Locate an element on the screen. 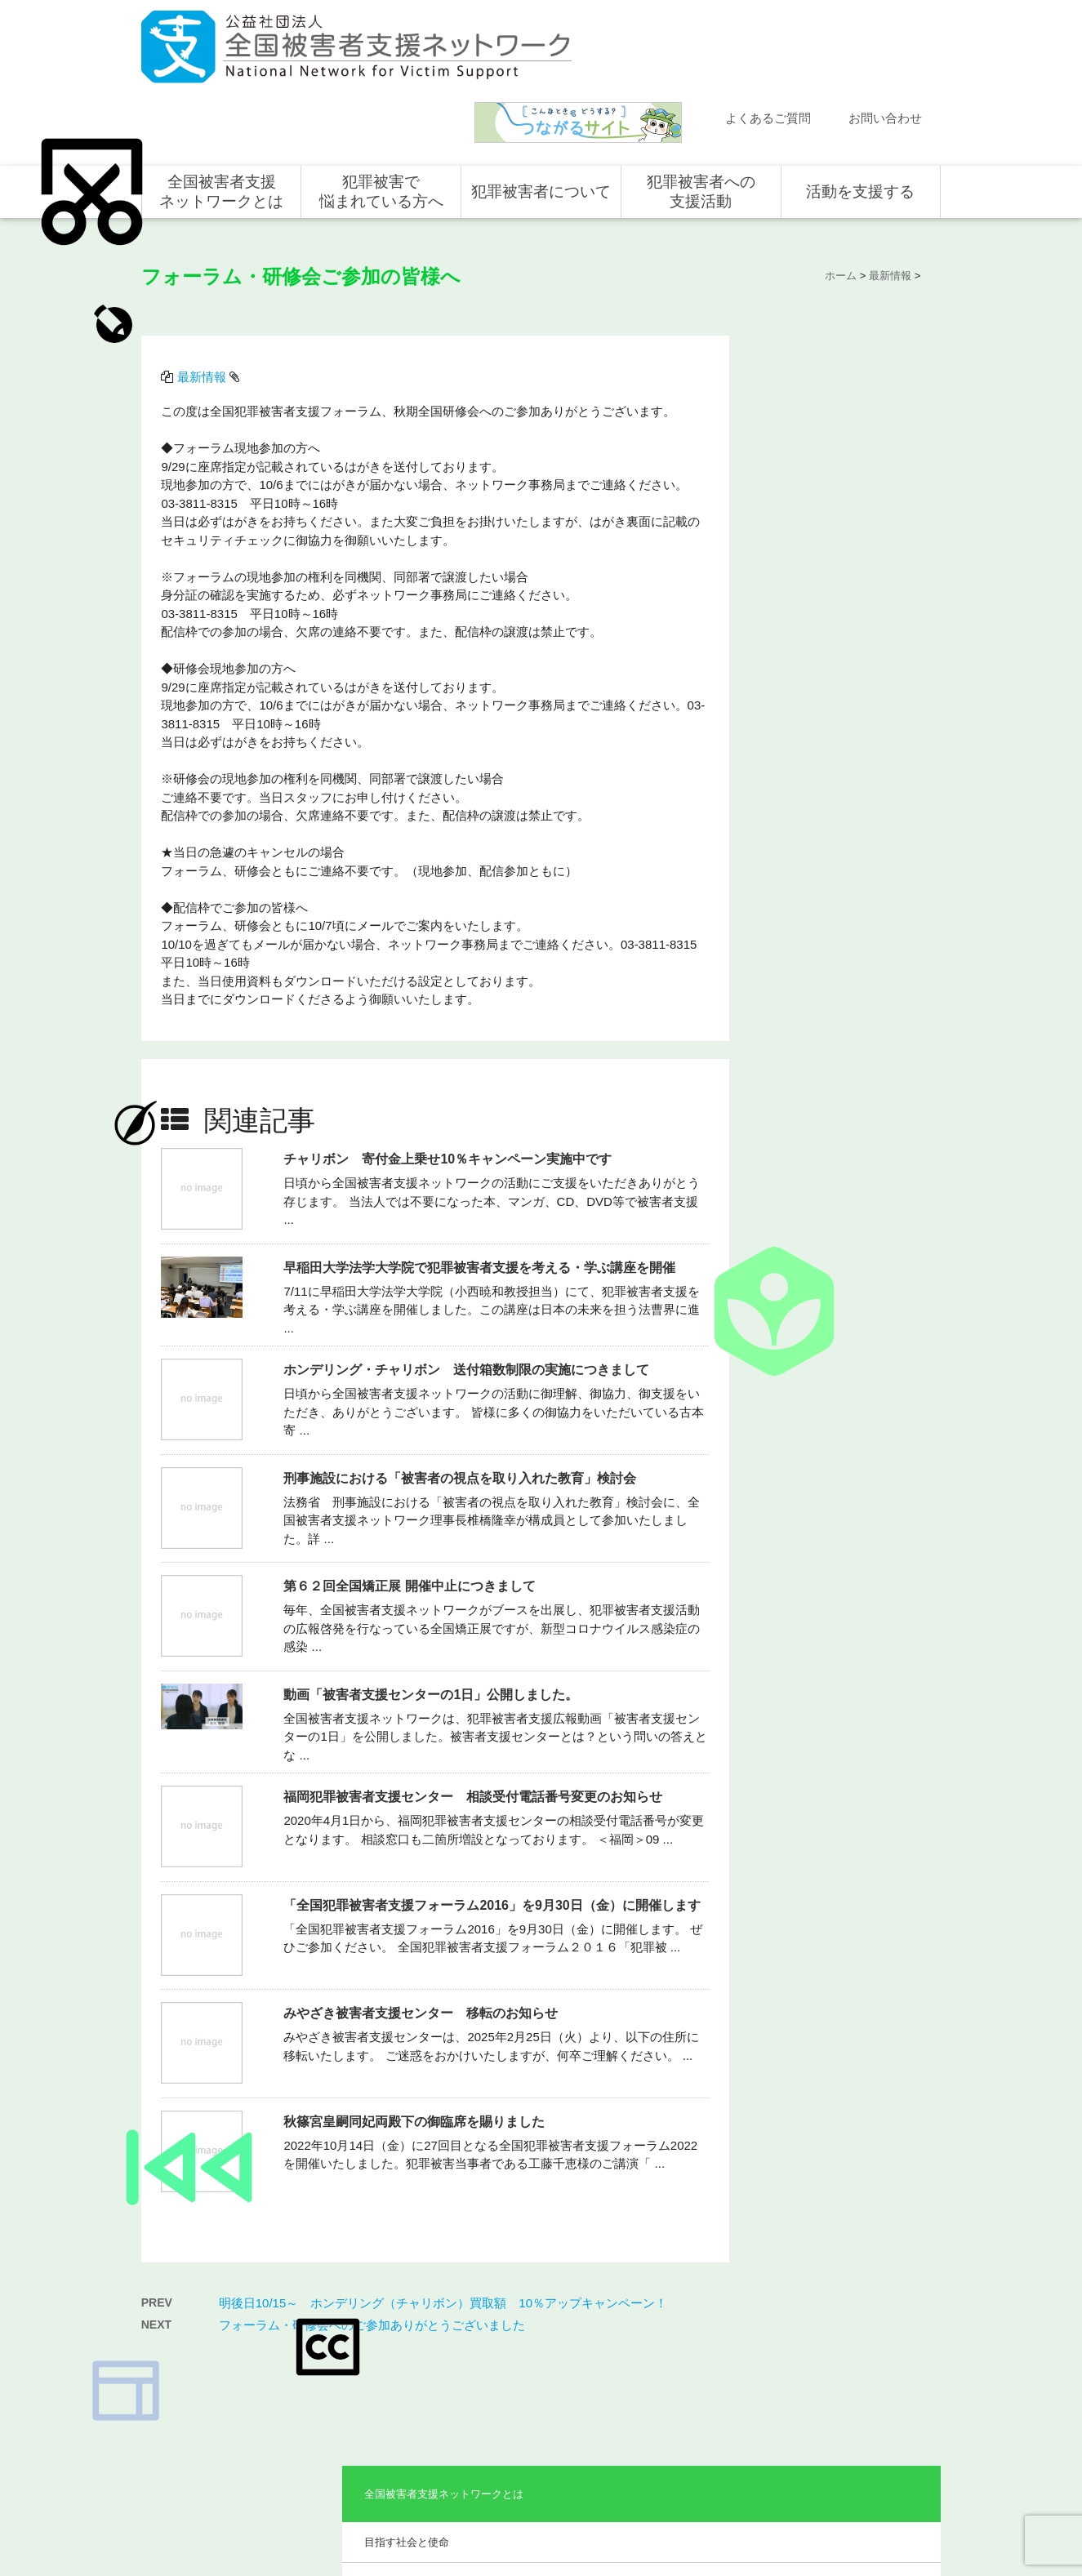 The height and width of the screenshot is (2576, 1082). enable closed captions for video content is located at coordinates (327, 2347).